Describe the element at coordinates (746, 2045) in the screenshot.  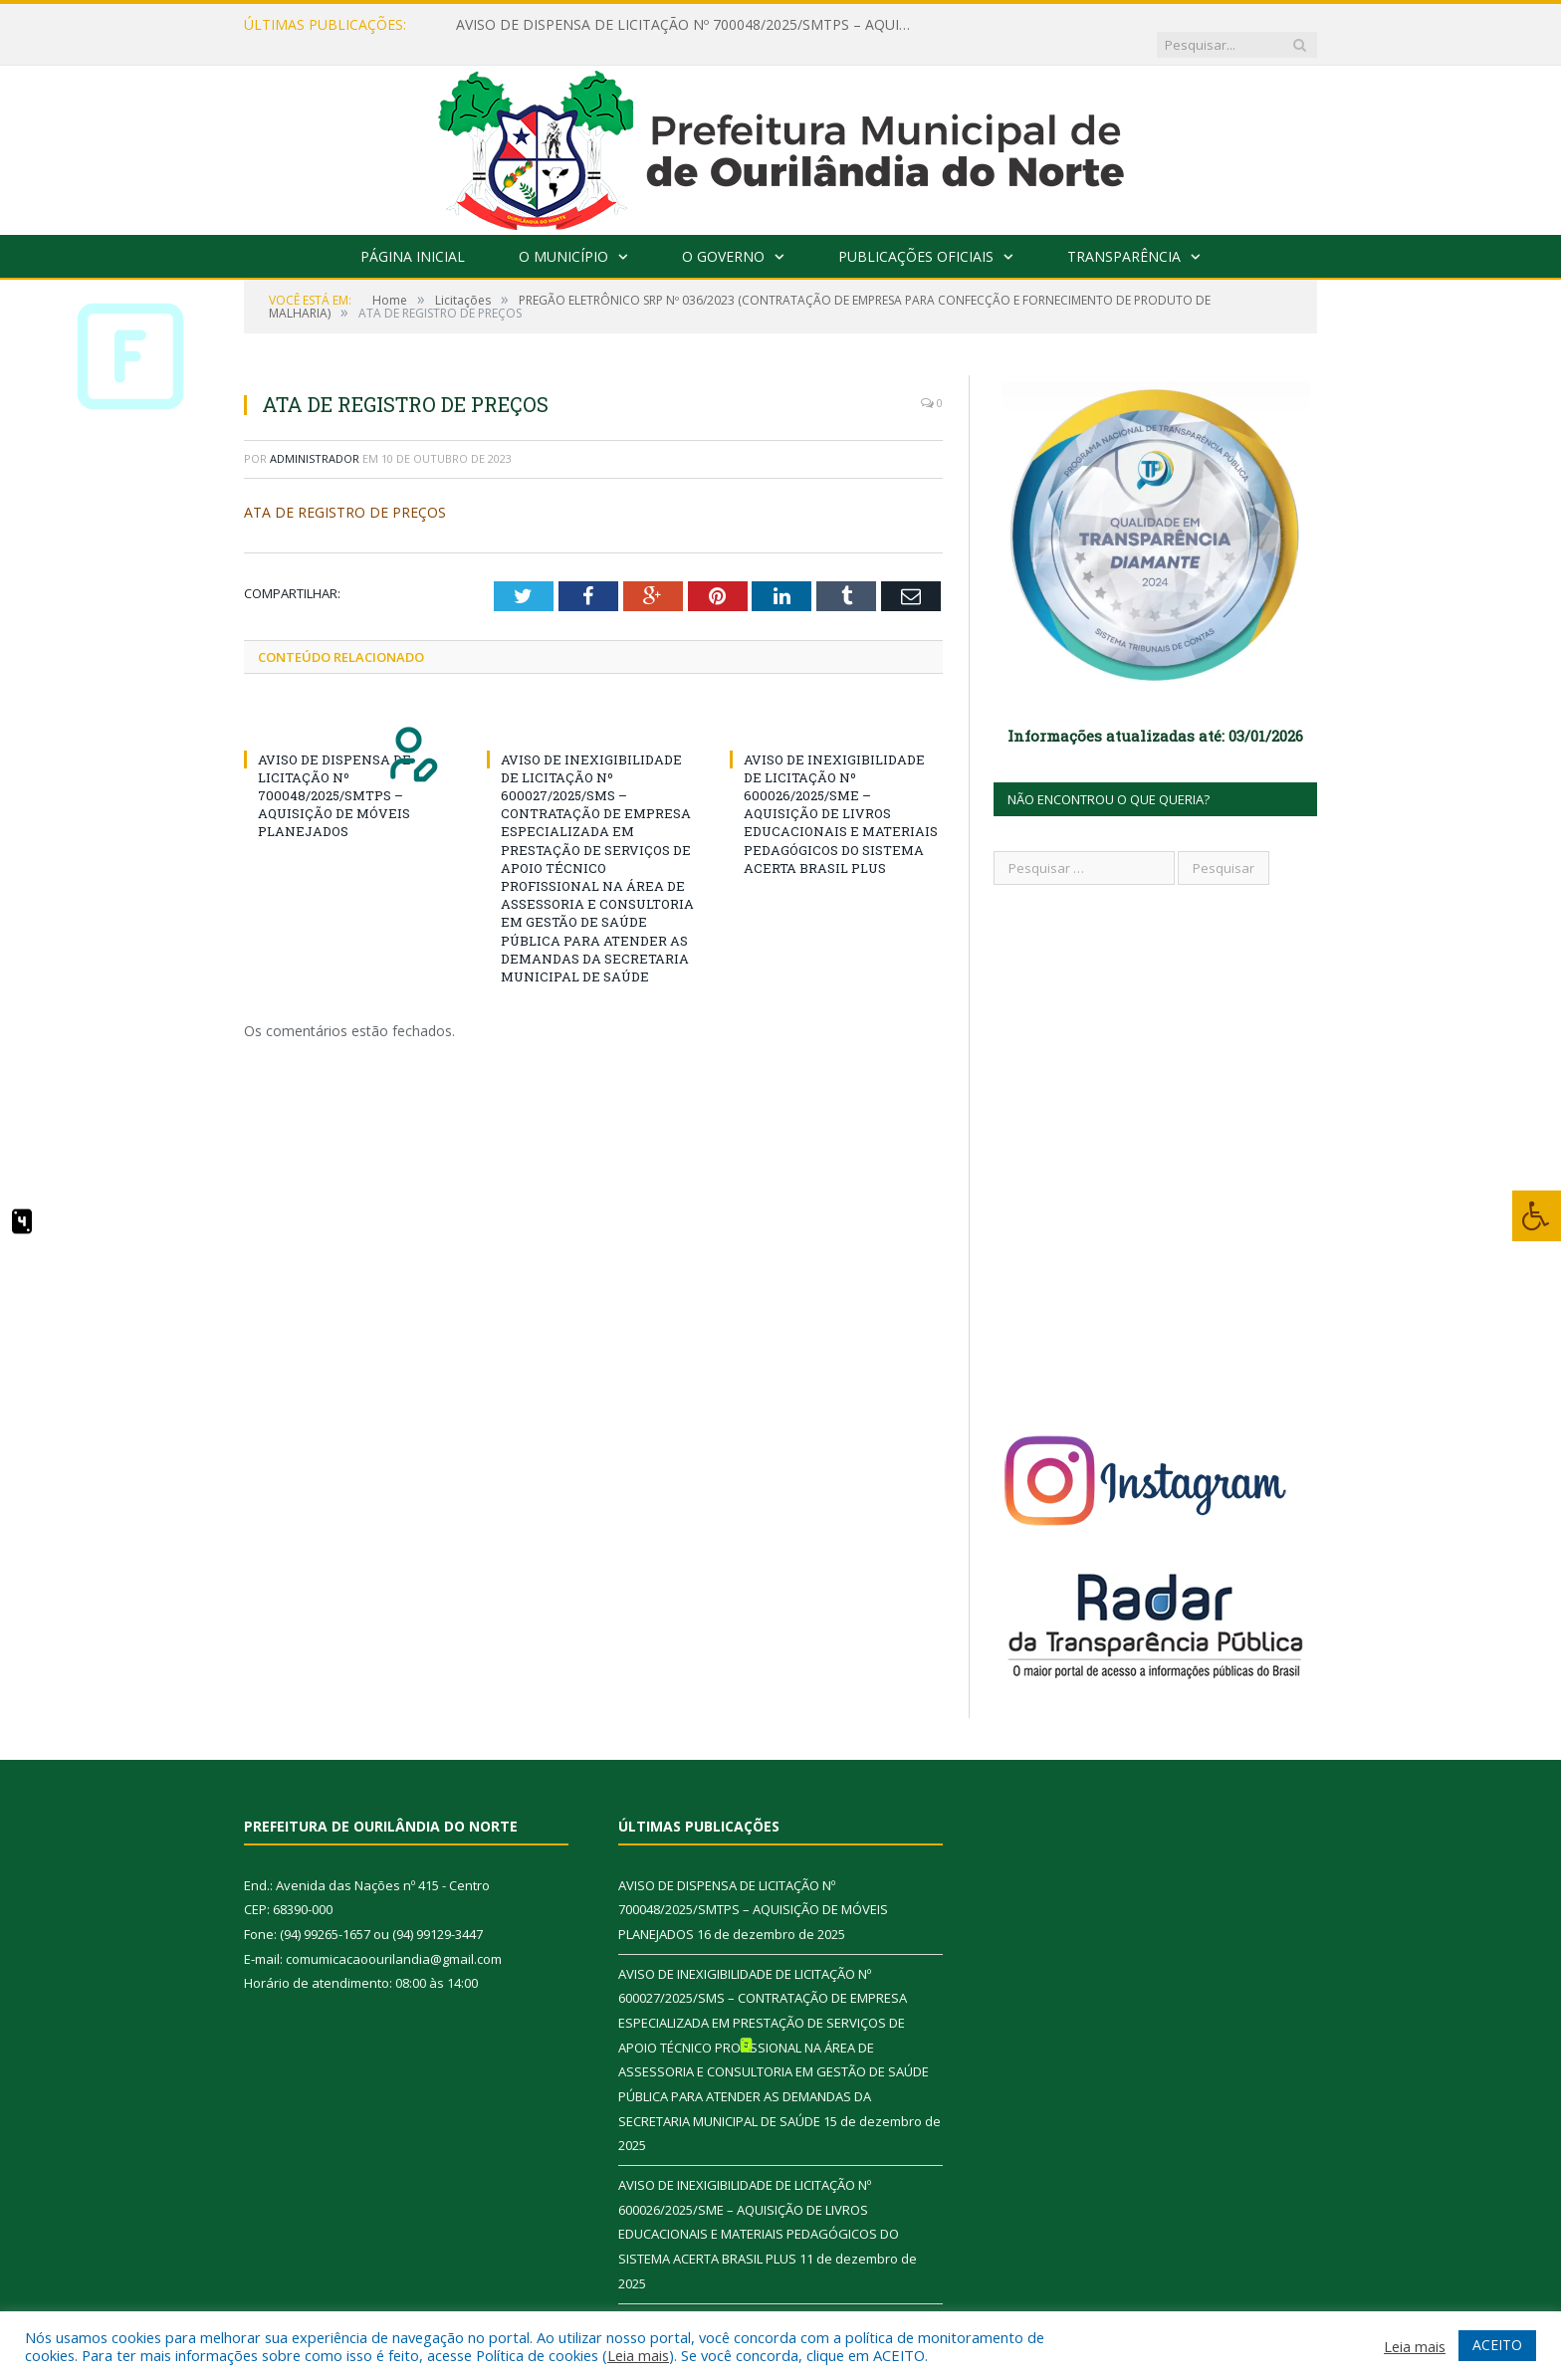
I see `jack playing card in a card game app` at that location.